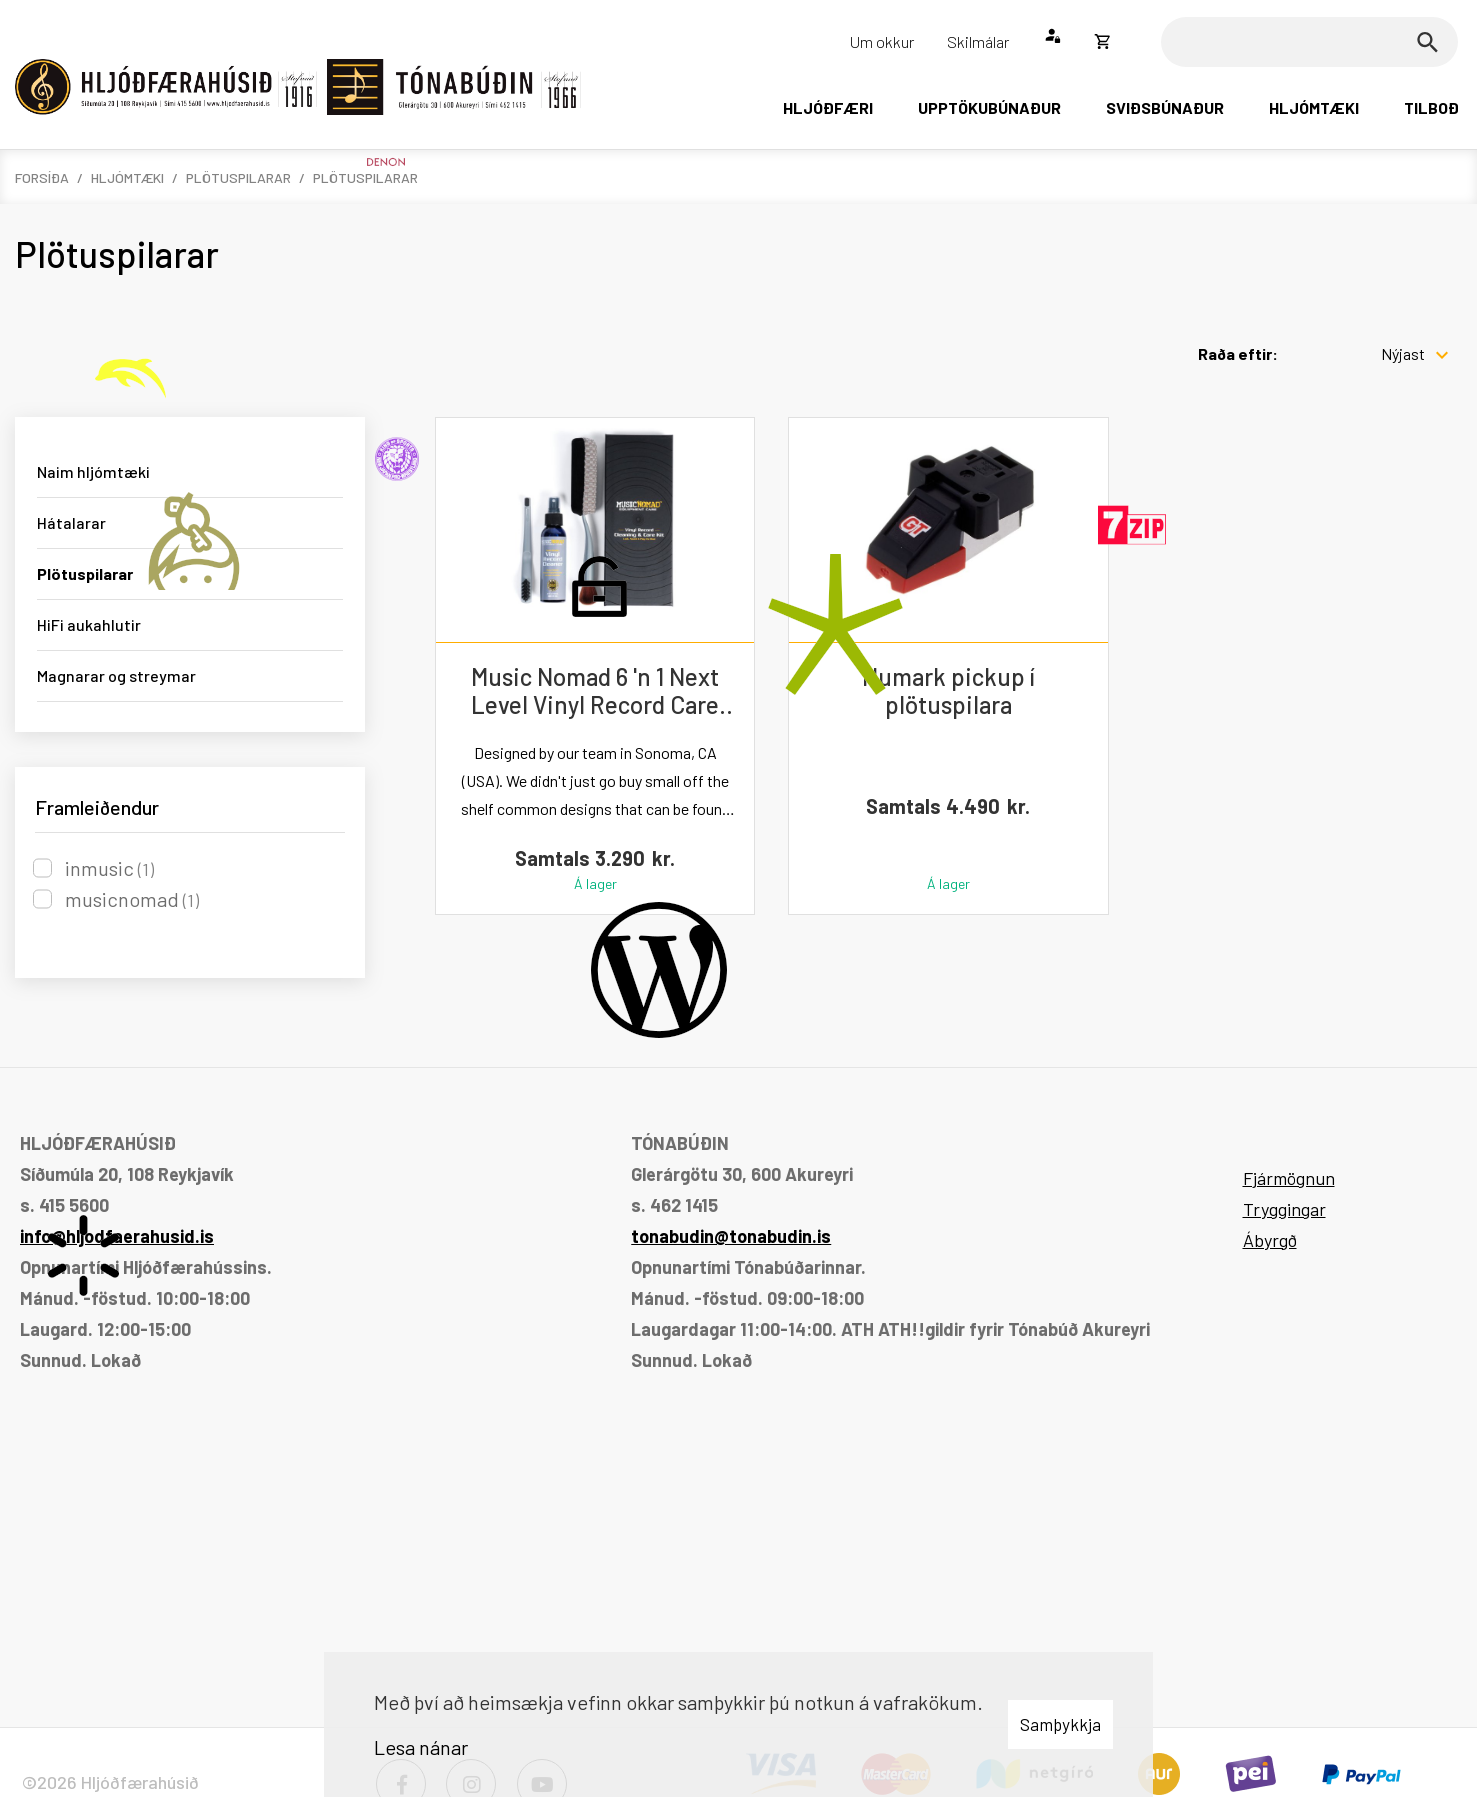  What do you see at coordinates (1132, 525) in the screenshot?
I see `7-Zip file compression software logo` at bounding box center [1132, 525].